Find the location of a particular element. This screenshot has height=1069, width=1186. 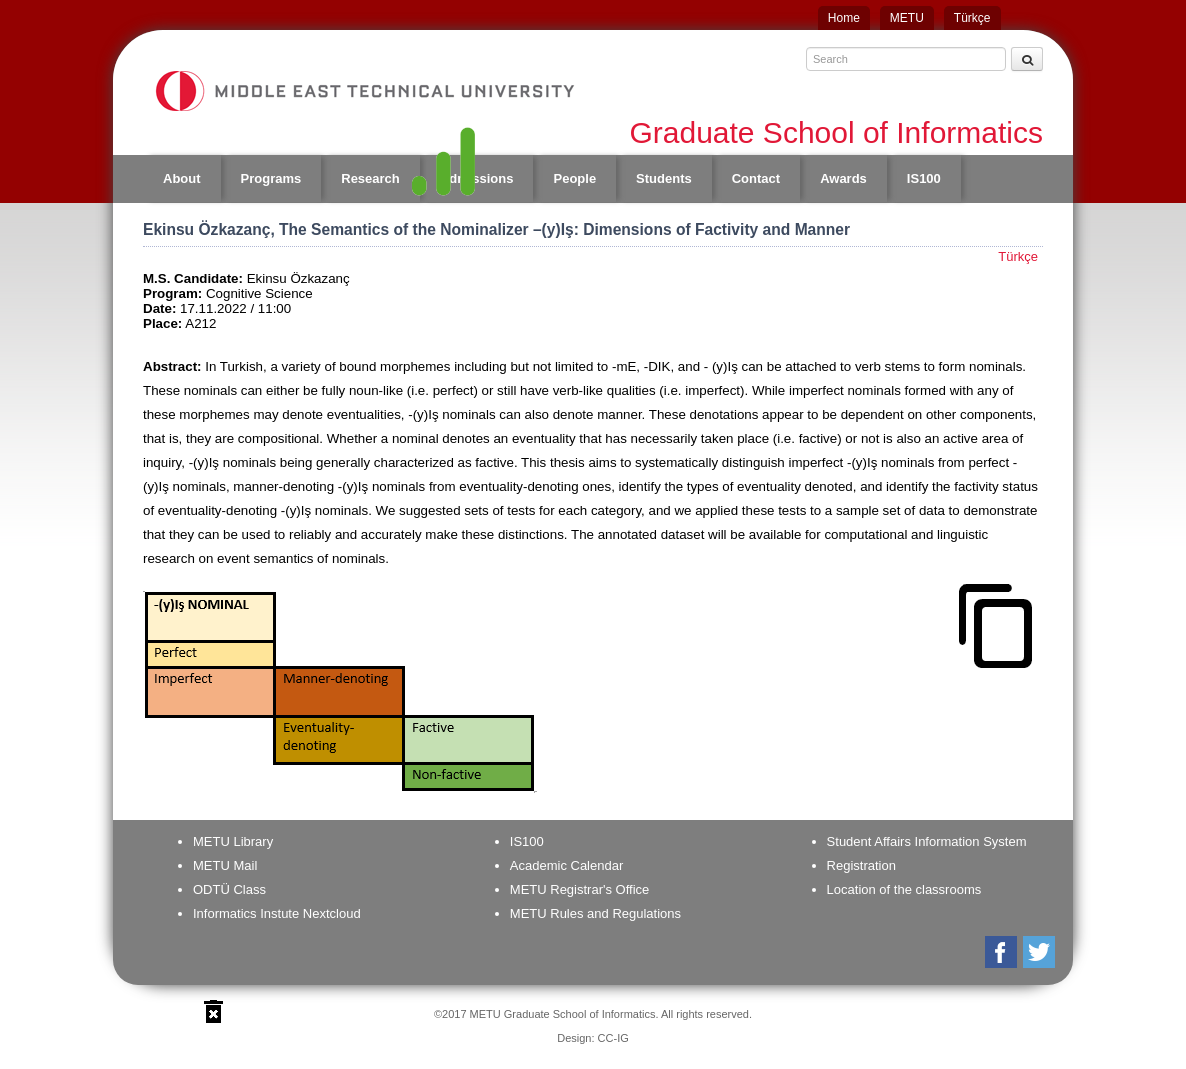

permanently delete item is located at coordinates (213, 1011).